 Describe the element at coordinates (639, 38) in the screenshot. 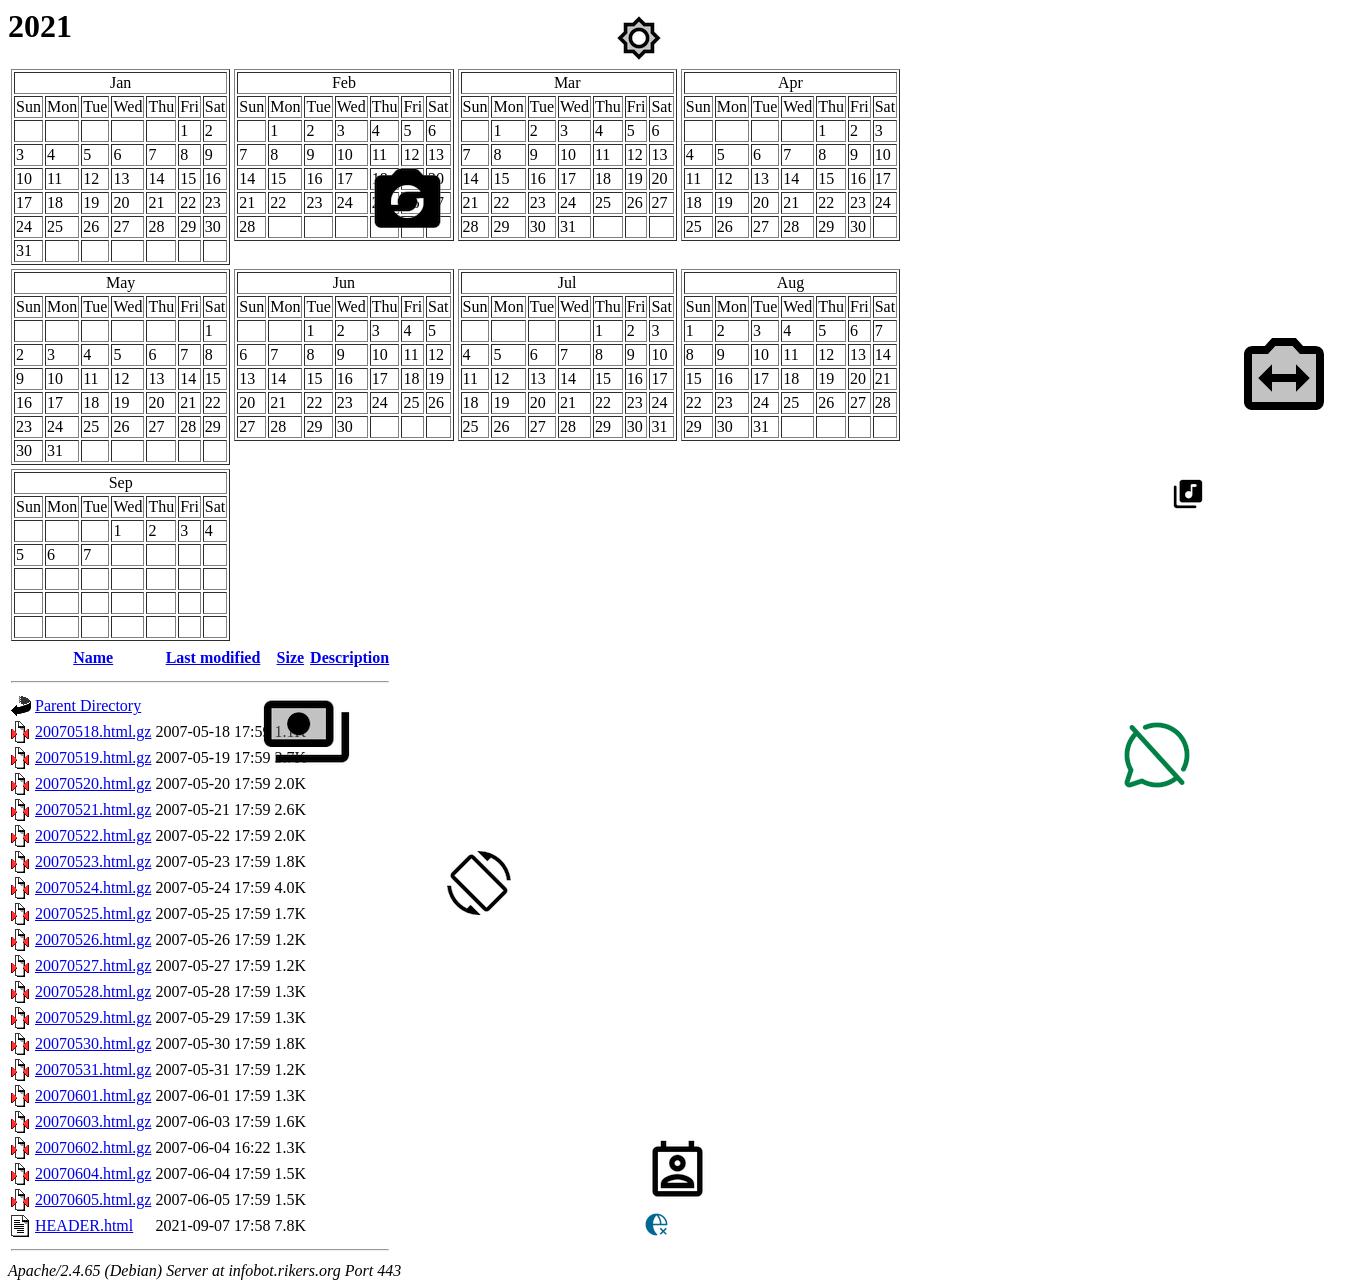

I see `adjust screen brightness settings` at that location.